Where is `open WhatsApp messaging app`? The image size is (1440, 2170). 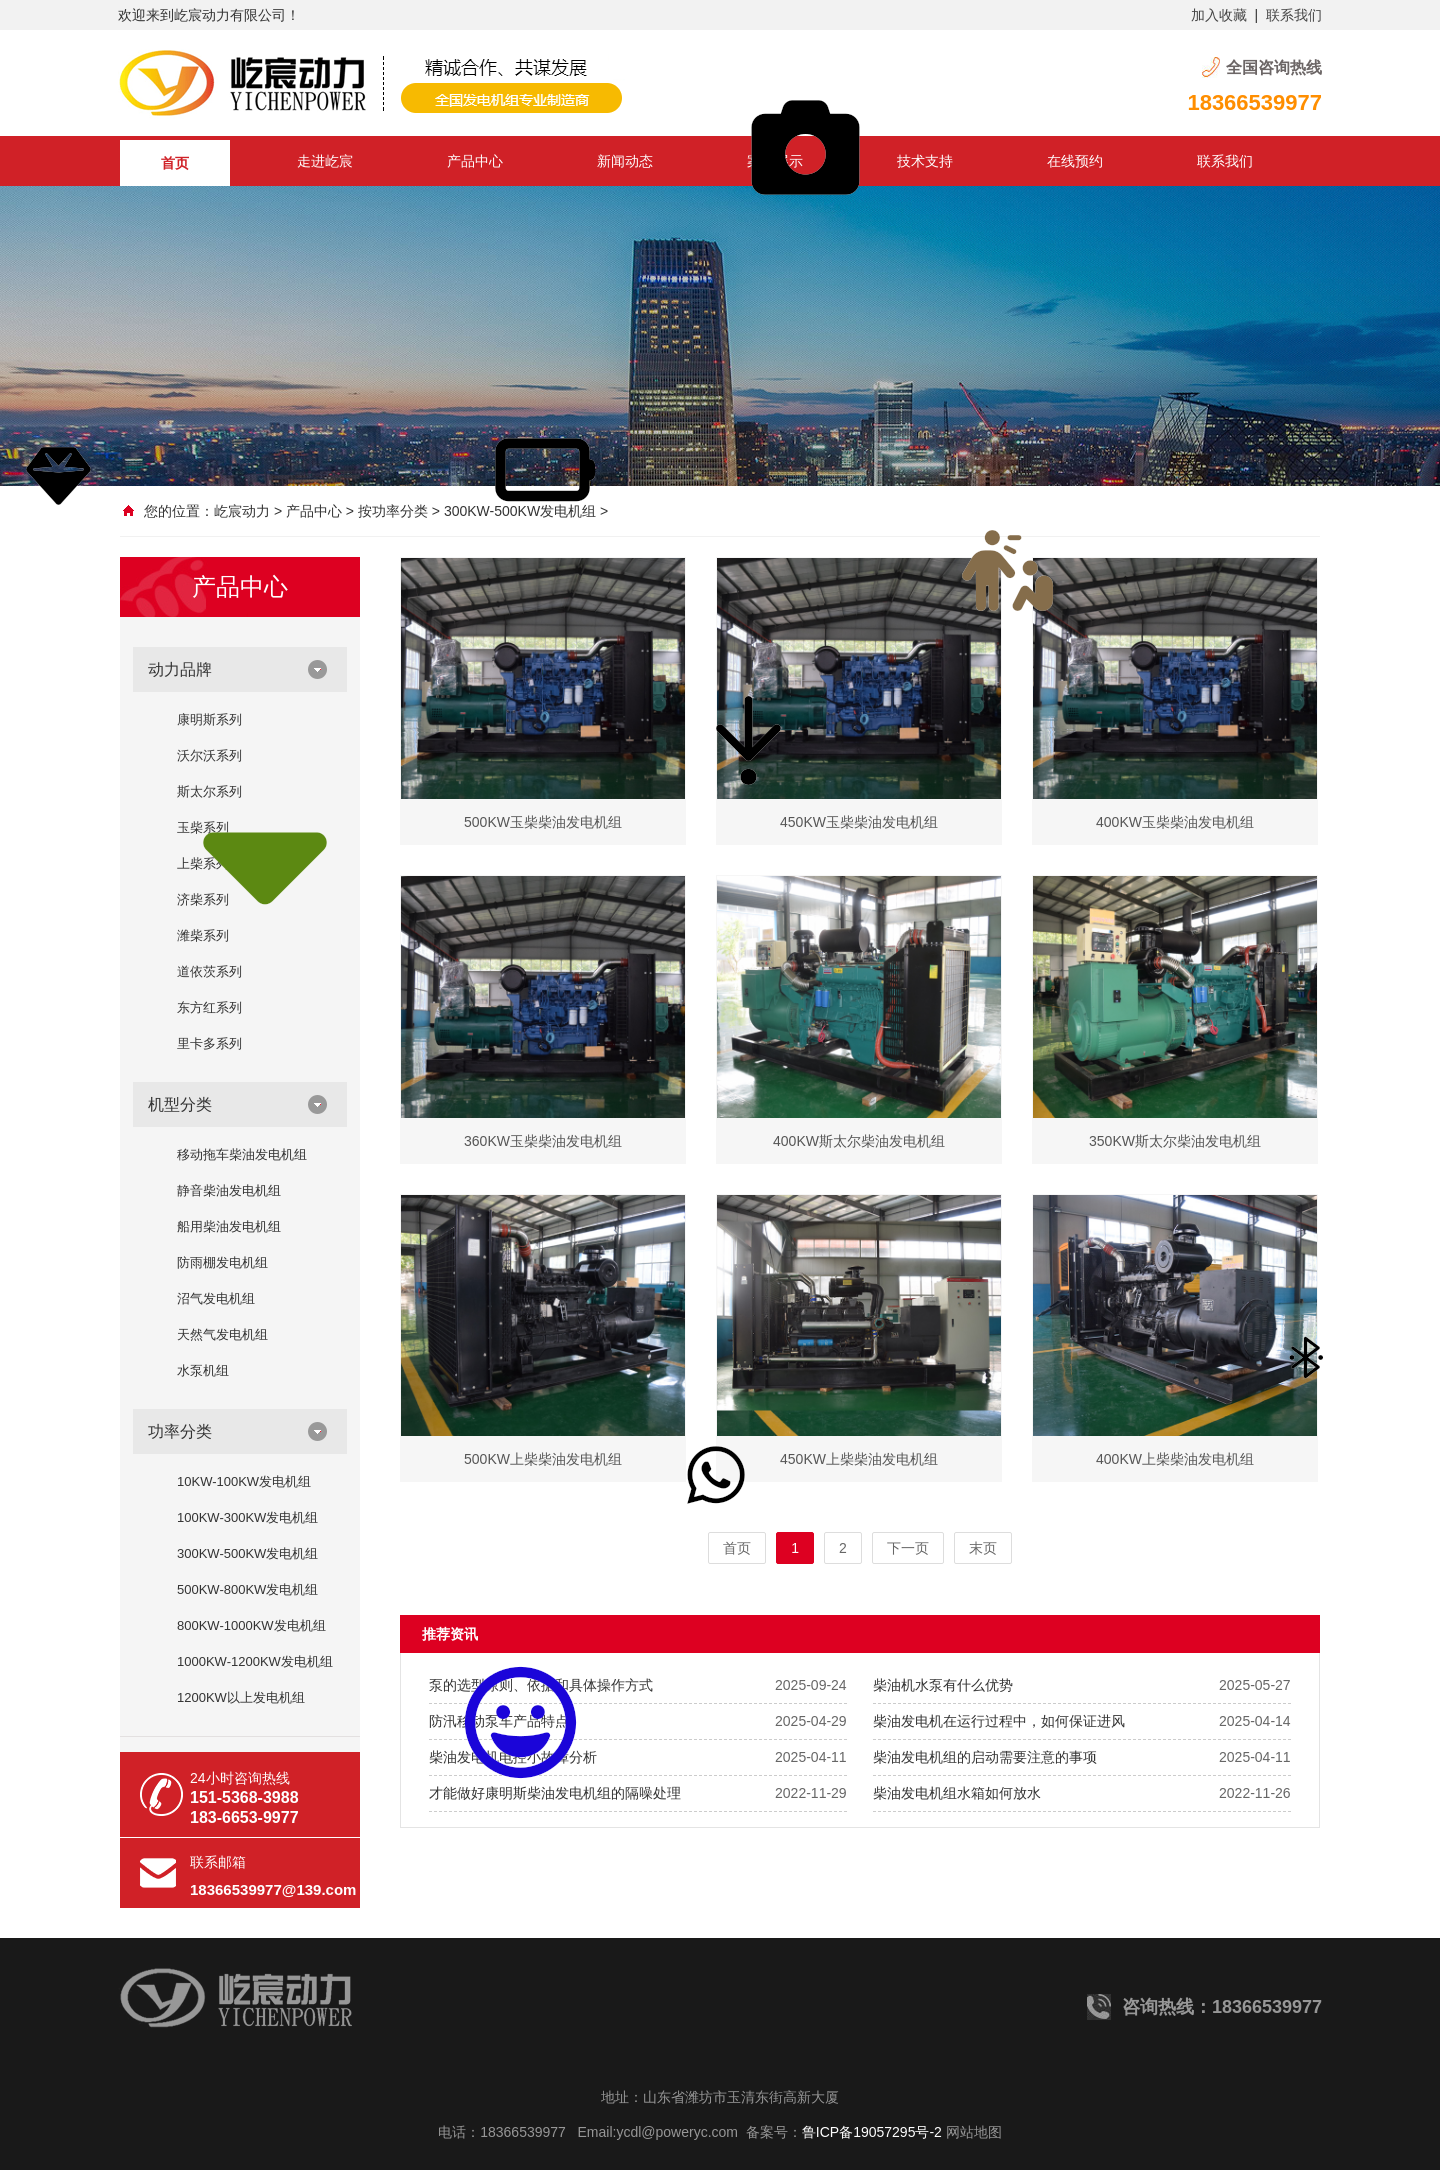 open WhatsApp messaging app is located at coordinates (716, 1475).